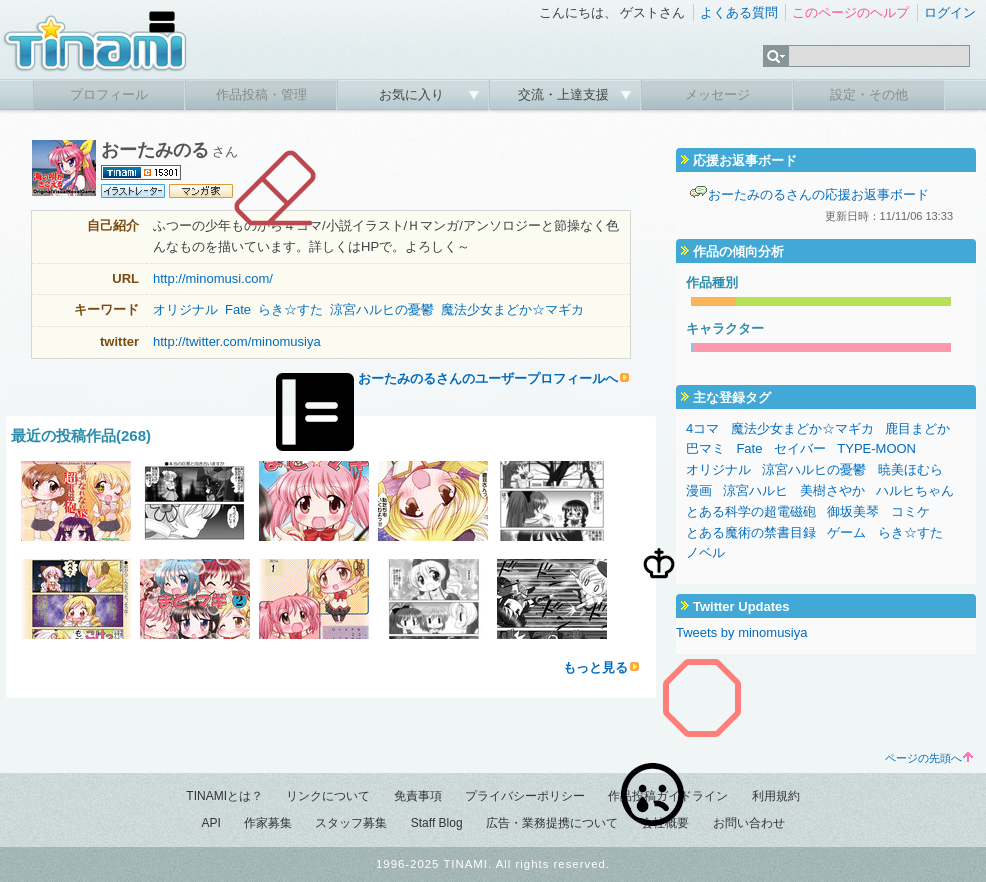  I want to click on erase or clear content, so click(275, 188).